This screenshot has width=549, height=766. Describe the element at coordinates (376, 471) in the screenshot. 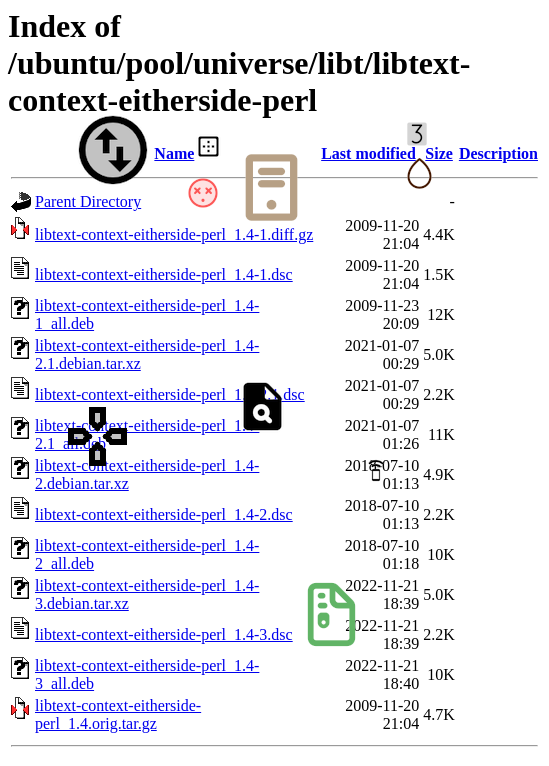

I see `enable speakerphone during a call` at that location.